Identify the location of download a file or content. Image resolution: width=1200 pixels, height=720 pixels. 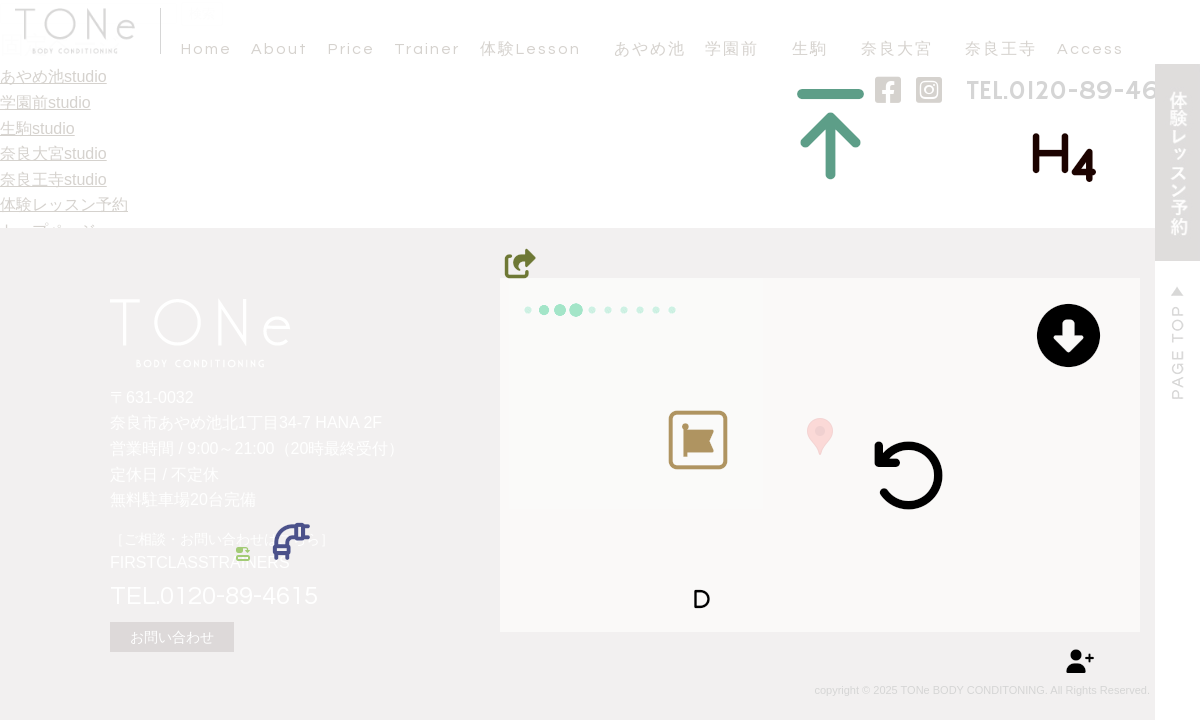
(1068, 335).